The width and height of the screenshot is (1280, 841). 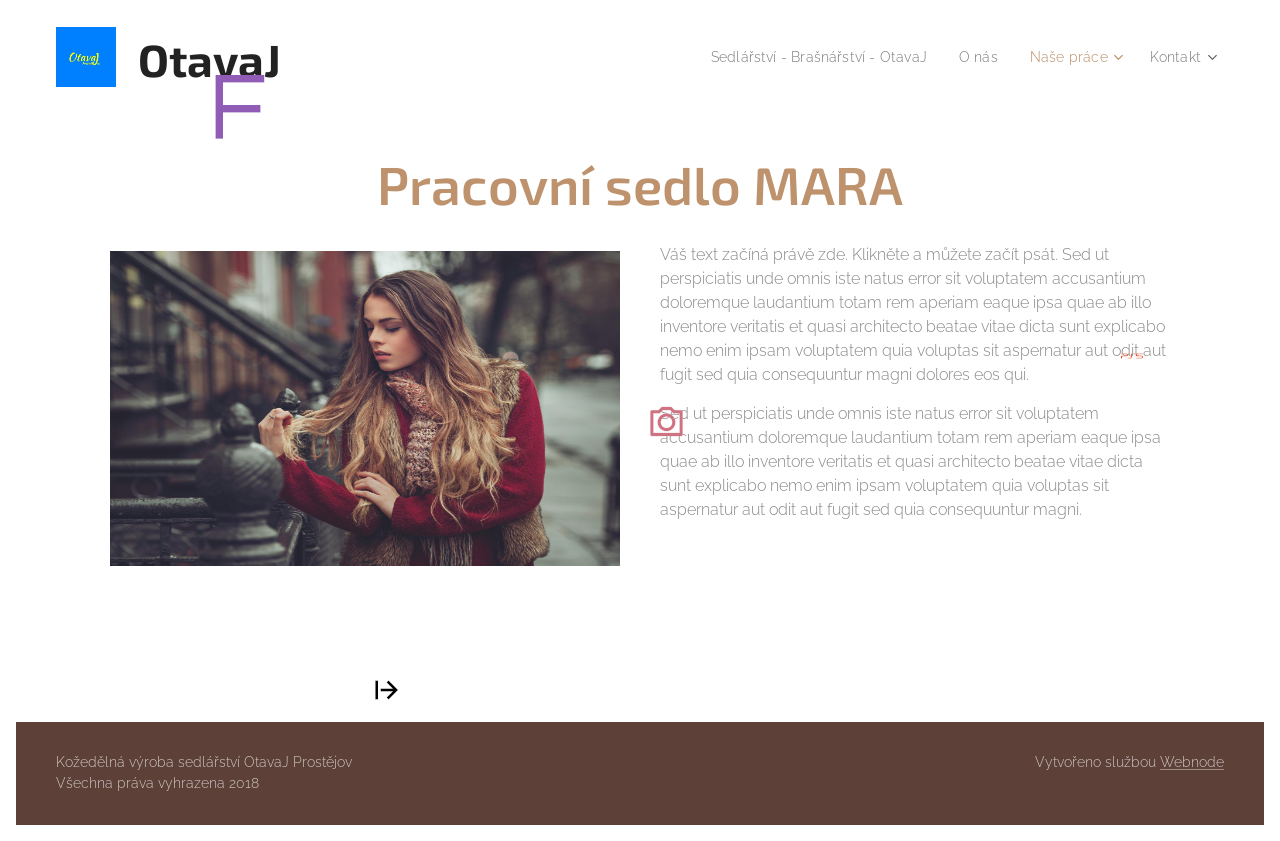 What do you see at coordinates (1132, 356) in the screenshot?
I see `PlayStation 5 brand logo` at bounding box center [1132, 356].